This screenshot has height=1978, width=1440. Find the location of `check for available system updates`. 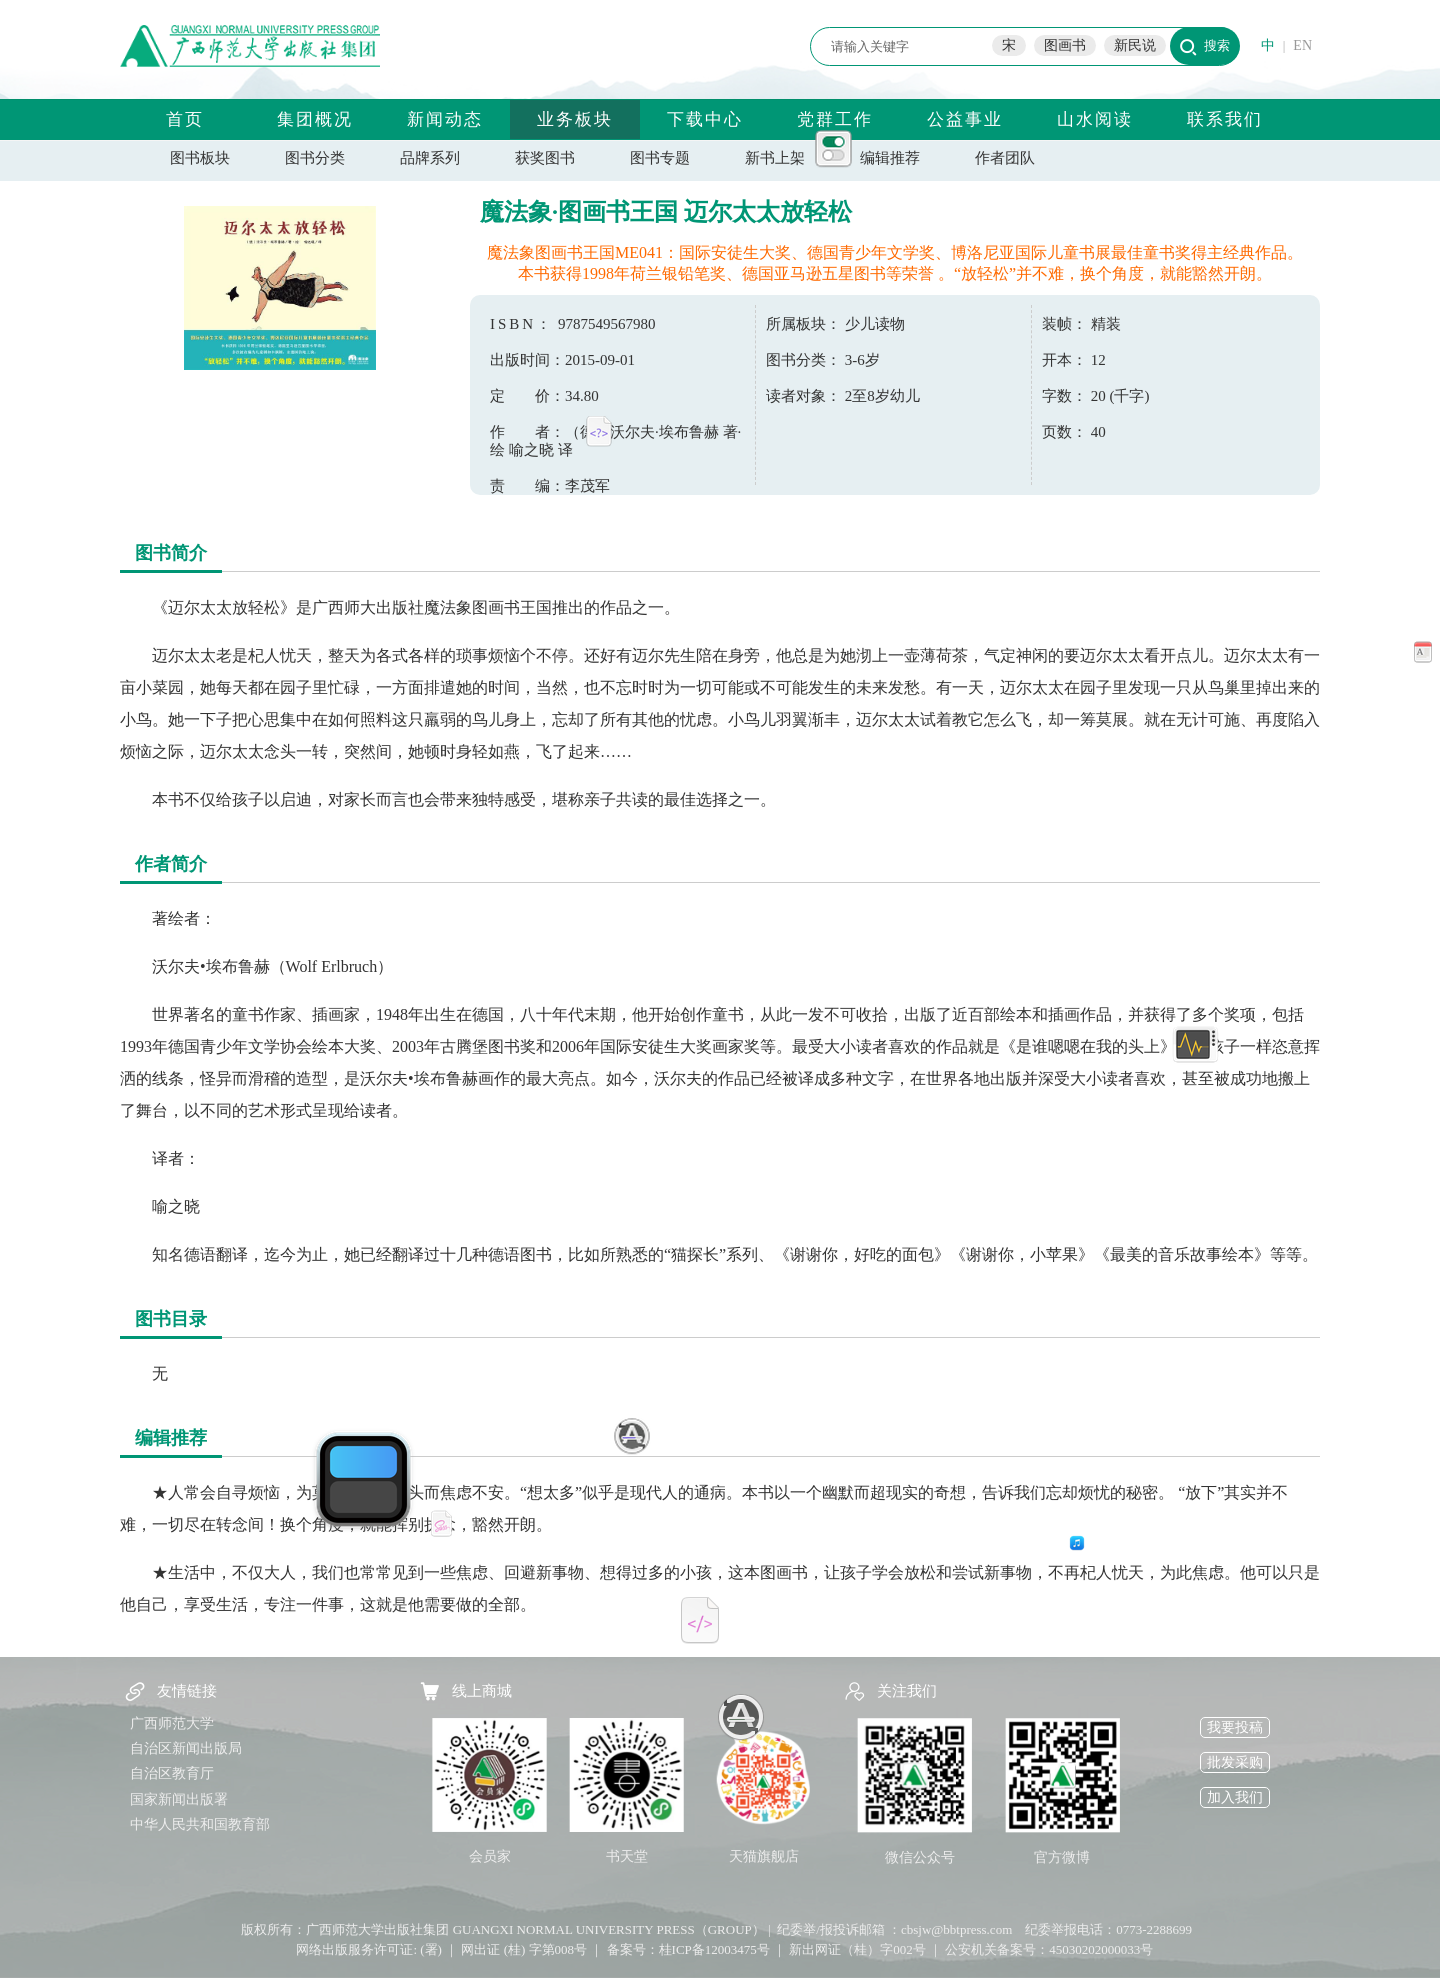

check for available system updates is located at coordinates (632, 1436).